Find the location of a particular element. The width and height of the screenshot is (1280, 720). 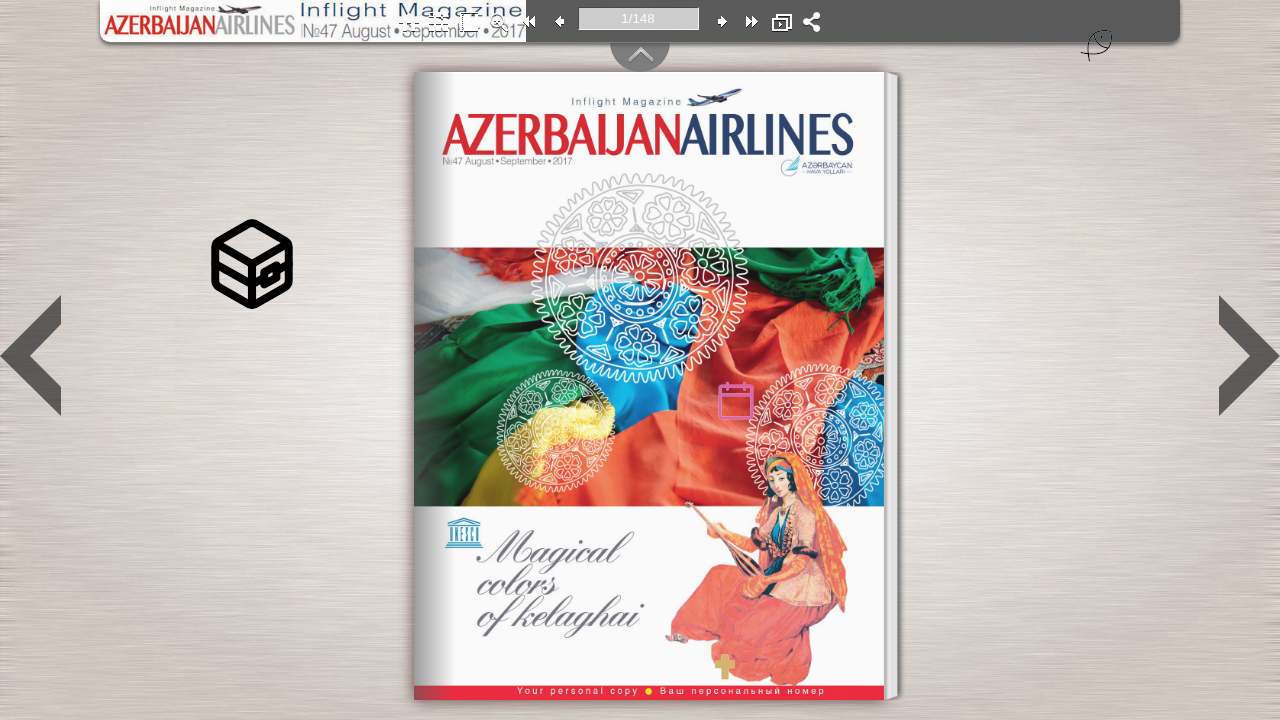

access fishing or marine-related features is located at coordinates (1097, 44).